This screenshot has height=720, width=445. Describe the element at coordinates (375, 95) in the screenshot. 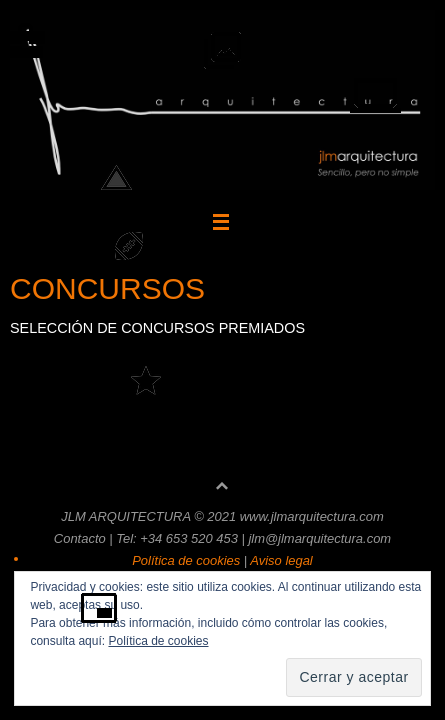

I see `access laptop or computer settings` at that location.